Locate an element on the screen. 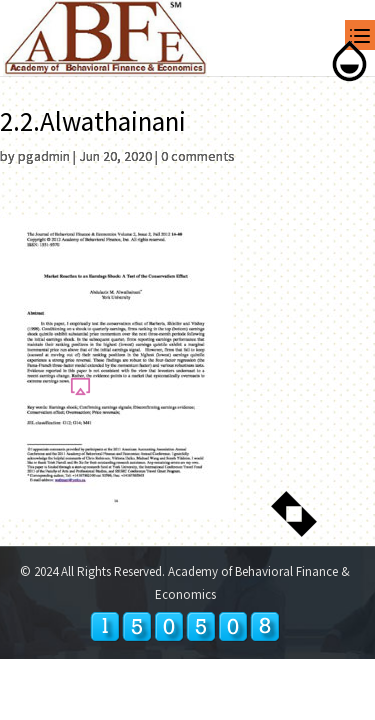 Image resolution: width=375 pixels, height=720 pixels. adjust contrast or color balance settings is located at coordinates (349, 62).